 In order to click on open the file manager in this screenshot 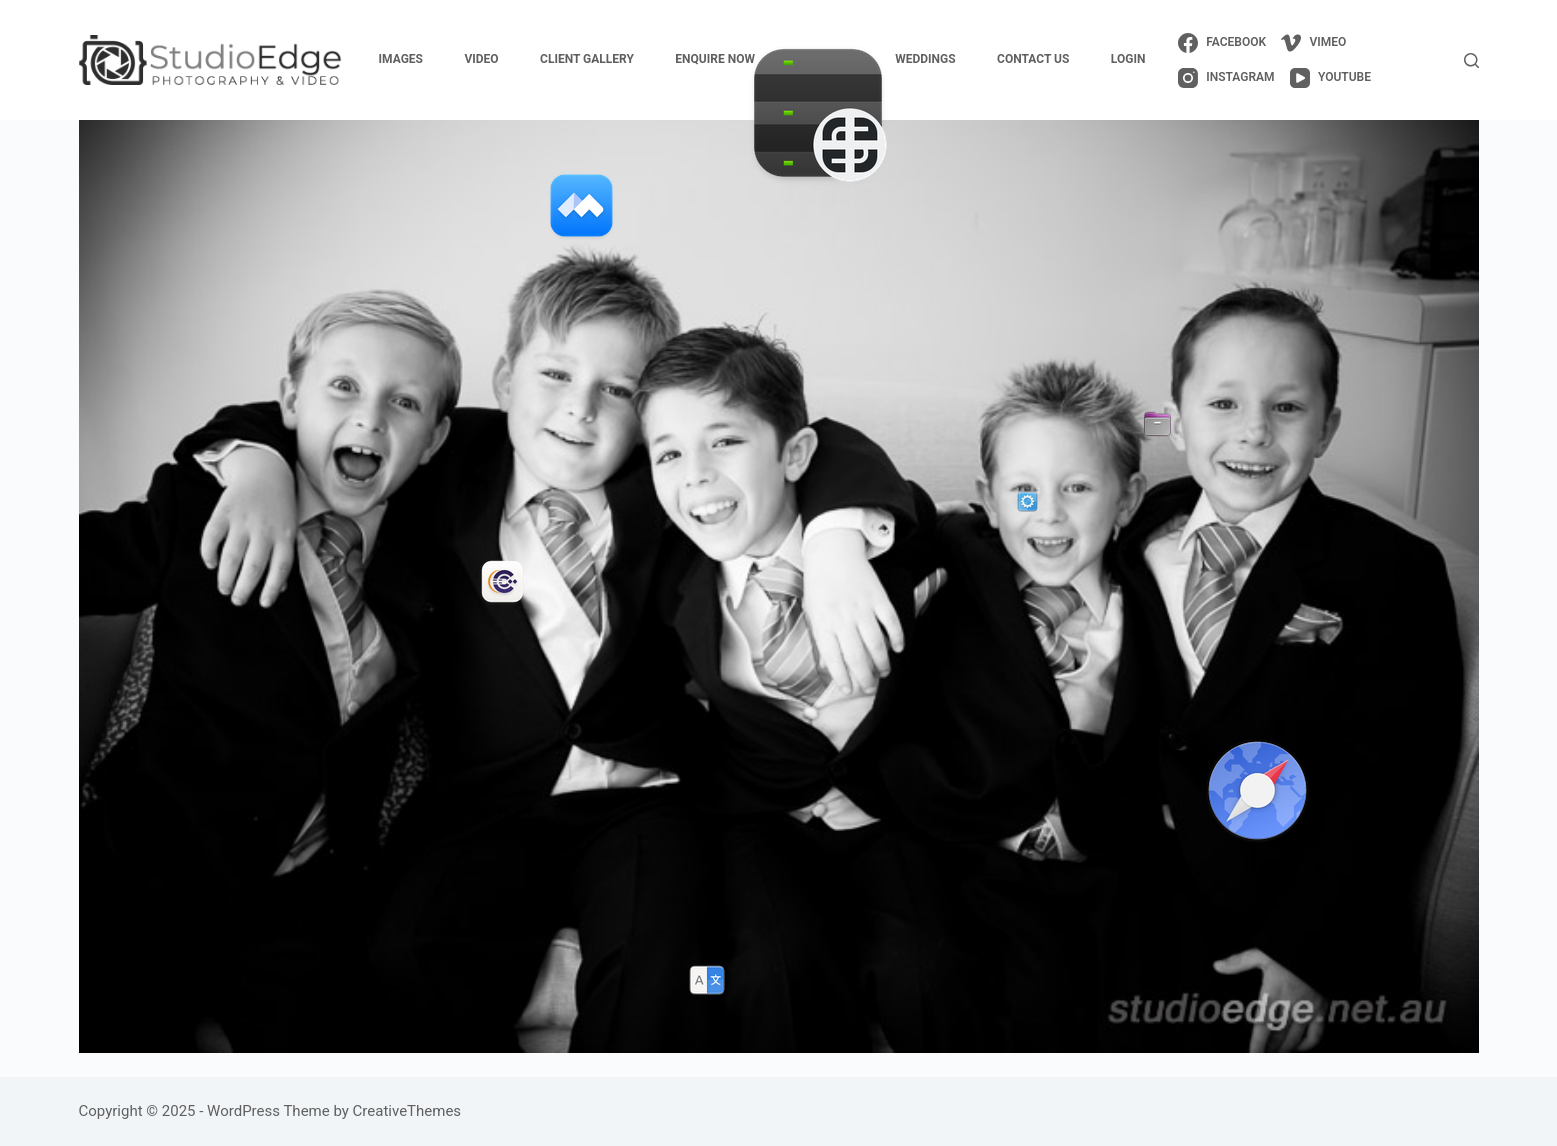, I will do `click(1157, 423)`.